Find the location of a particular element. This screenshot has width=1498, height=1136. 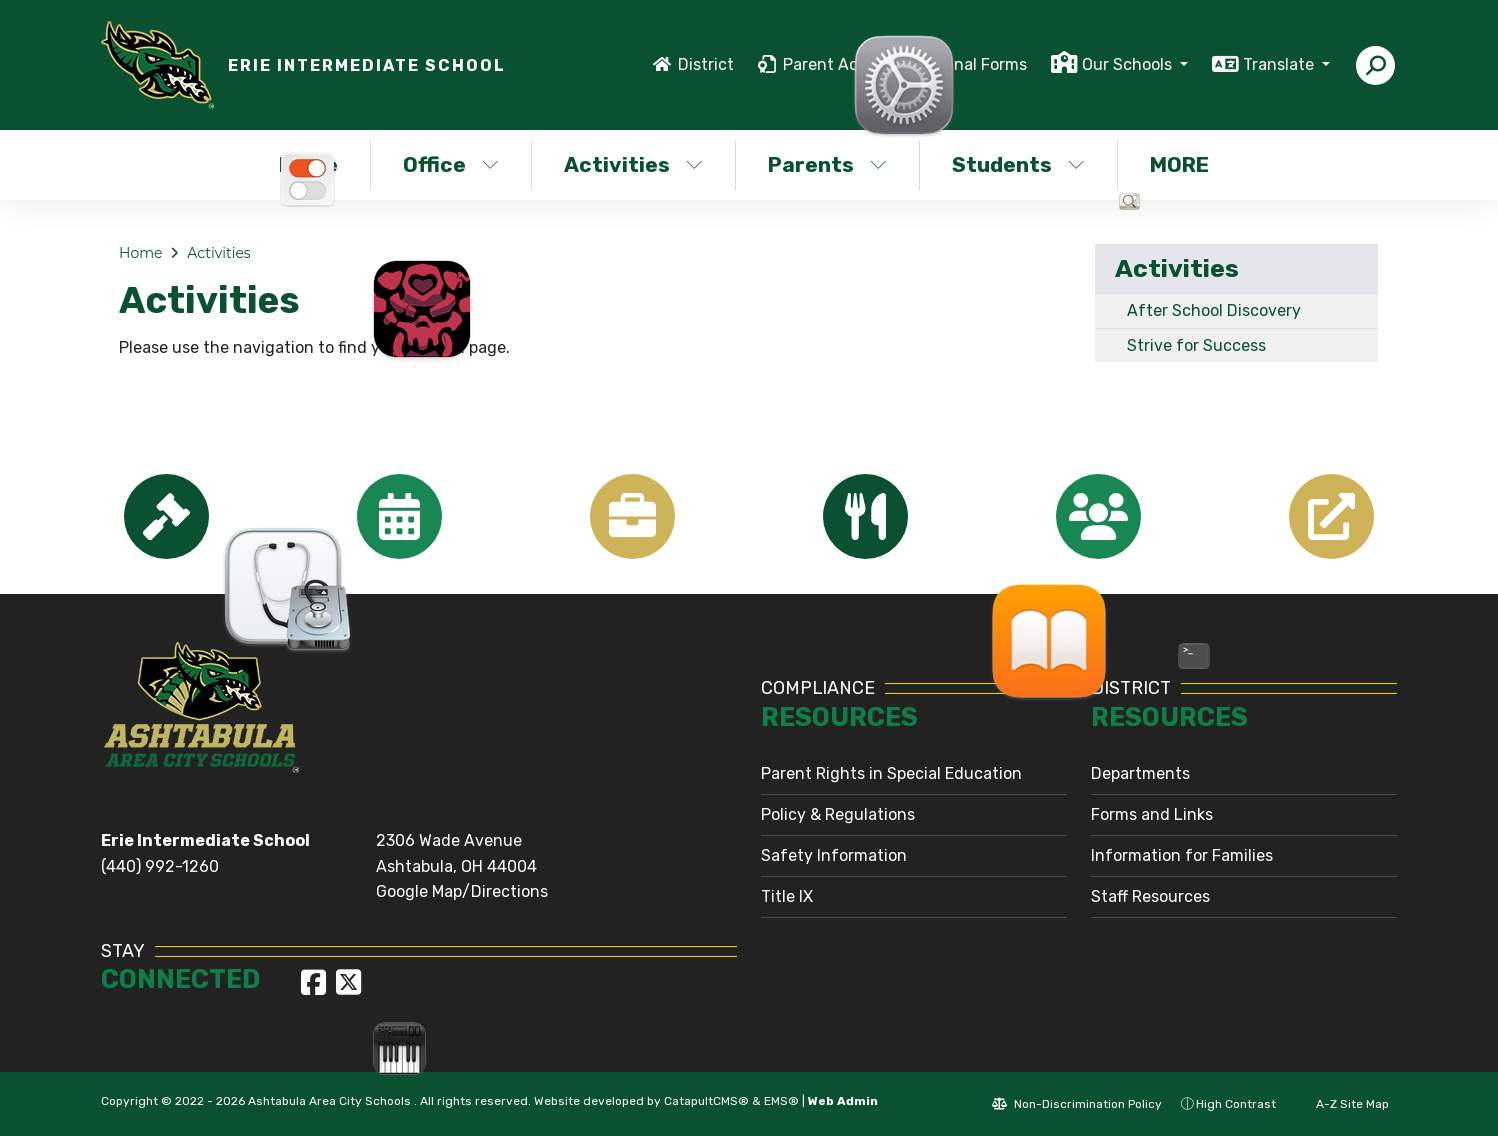

launch helltaker game is located at coordinates (422, 309).